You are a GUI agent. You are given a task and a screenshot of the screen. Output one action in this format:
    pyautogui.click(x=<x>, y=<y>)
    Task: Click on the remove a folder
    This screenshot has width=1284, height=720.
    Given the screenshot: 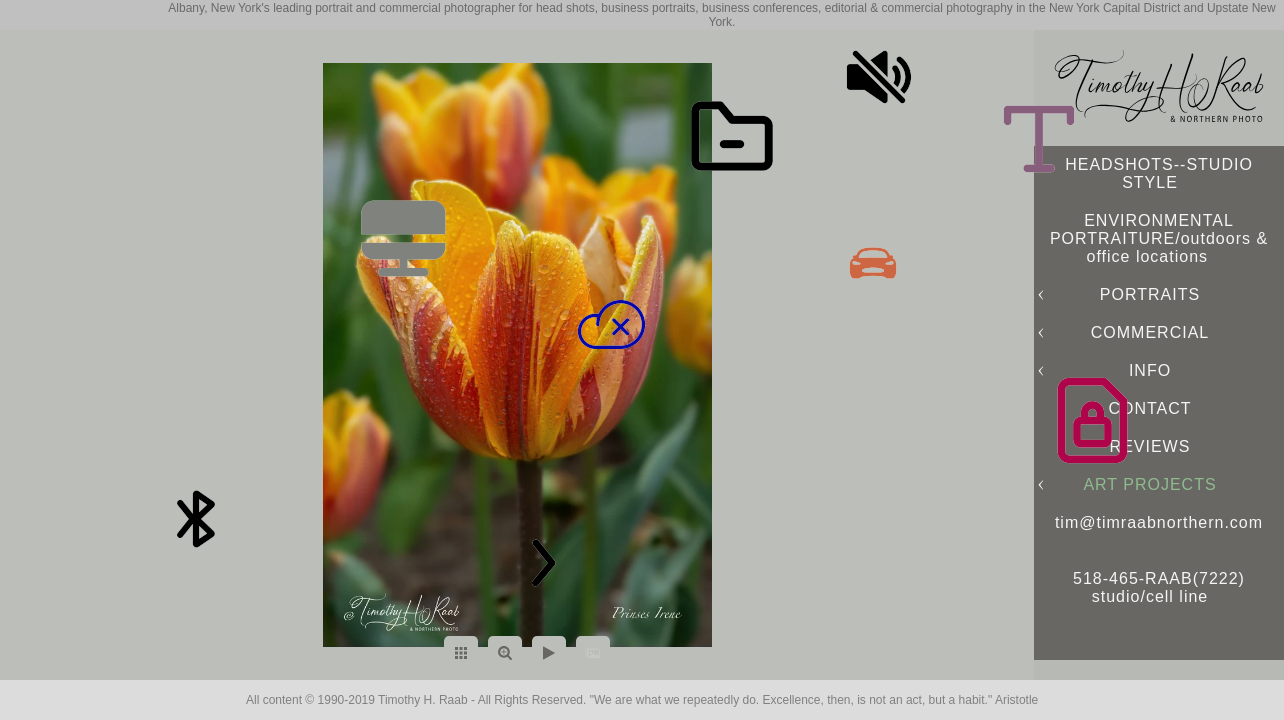 What is the action you would take?
    pyautogui.click(x=732, y=136)
    